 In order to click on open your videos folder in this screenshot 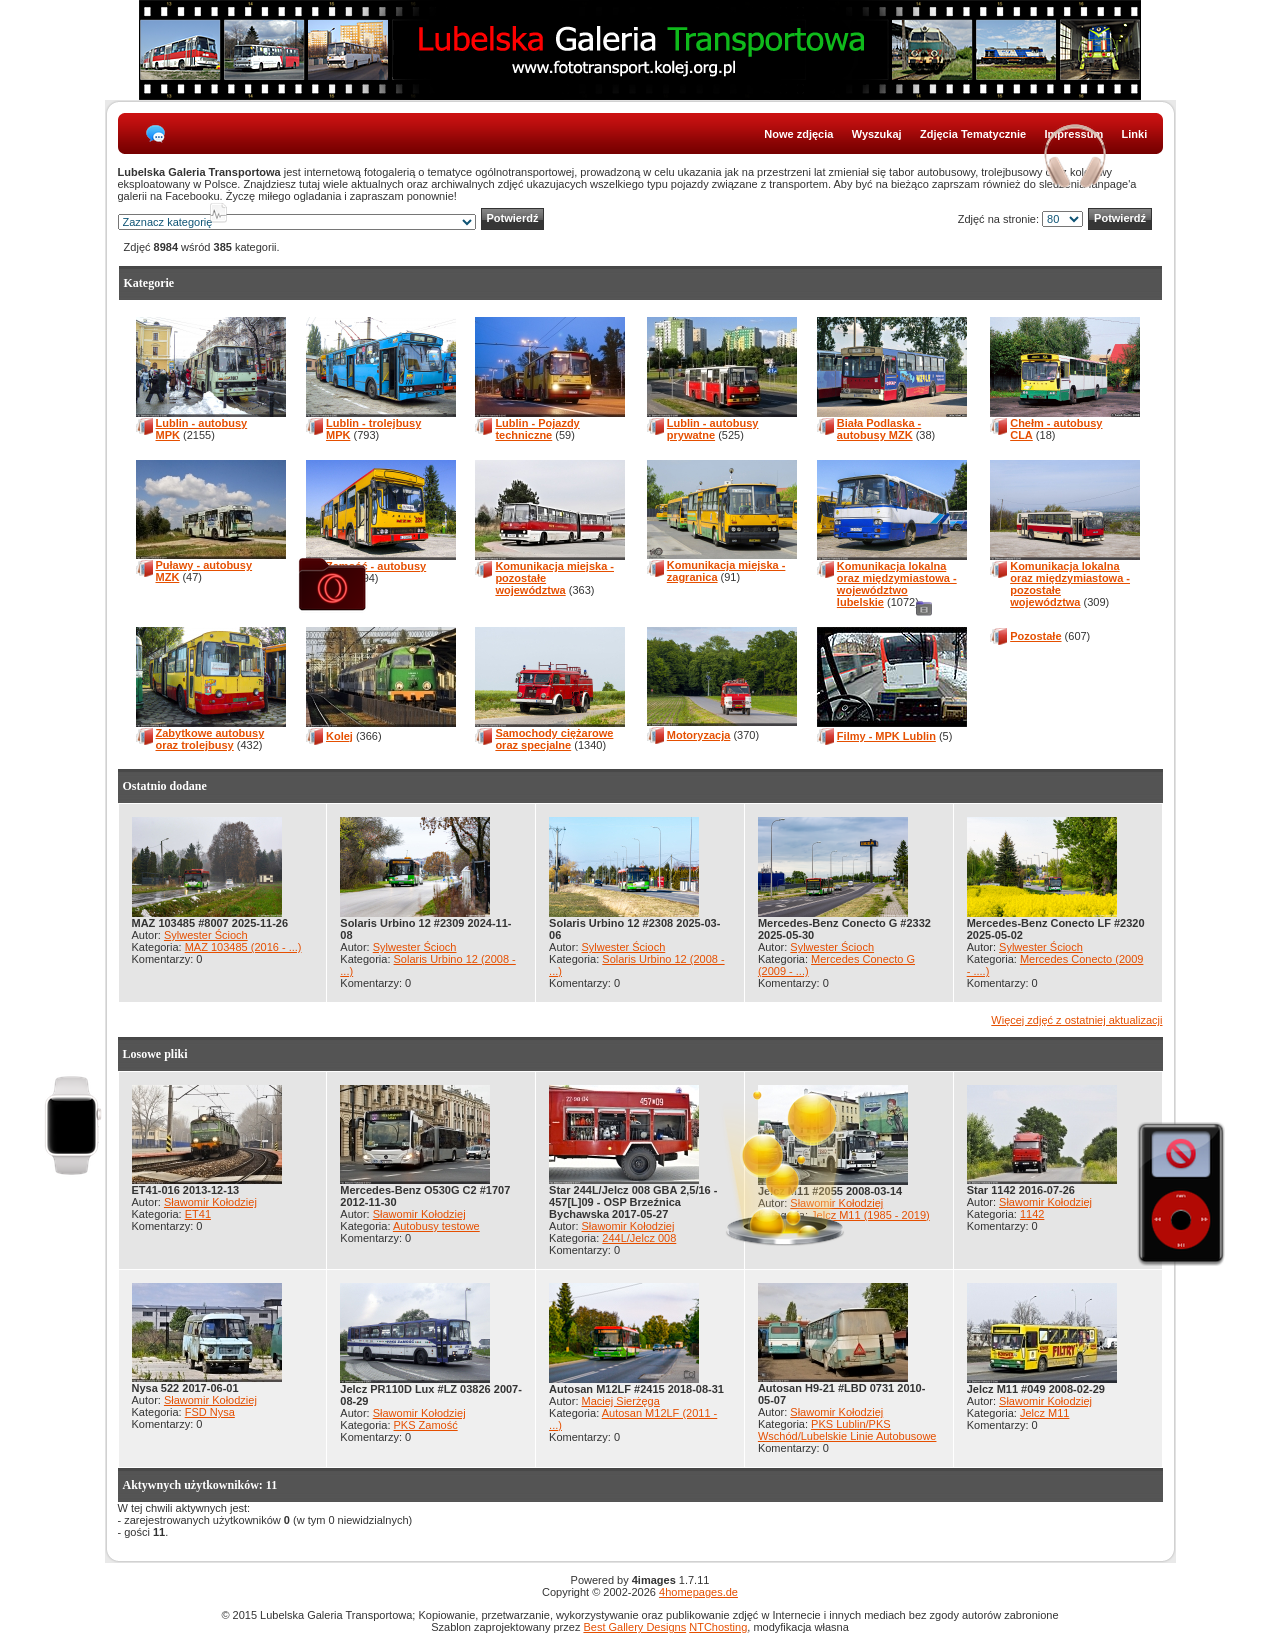, I will do `click(924, 608)`.